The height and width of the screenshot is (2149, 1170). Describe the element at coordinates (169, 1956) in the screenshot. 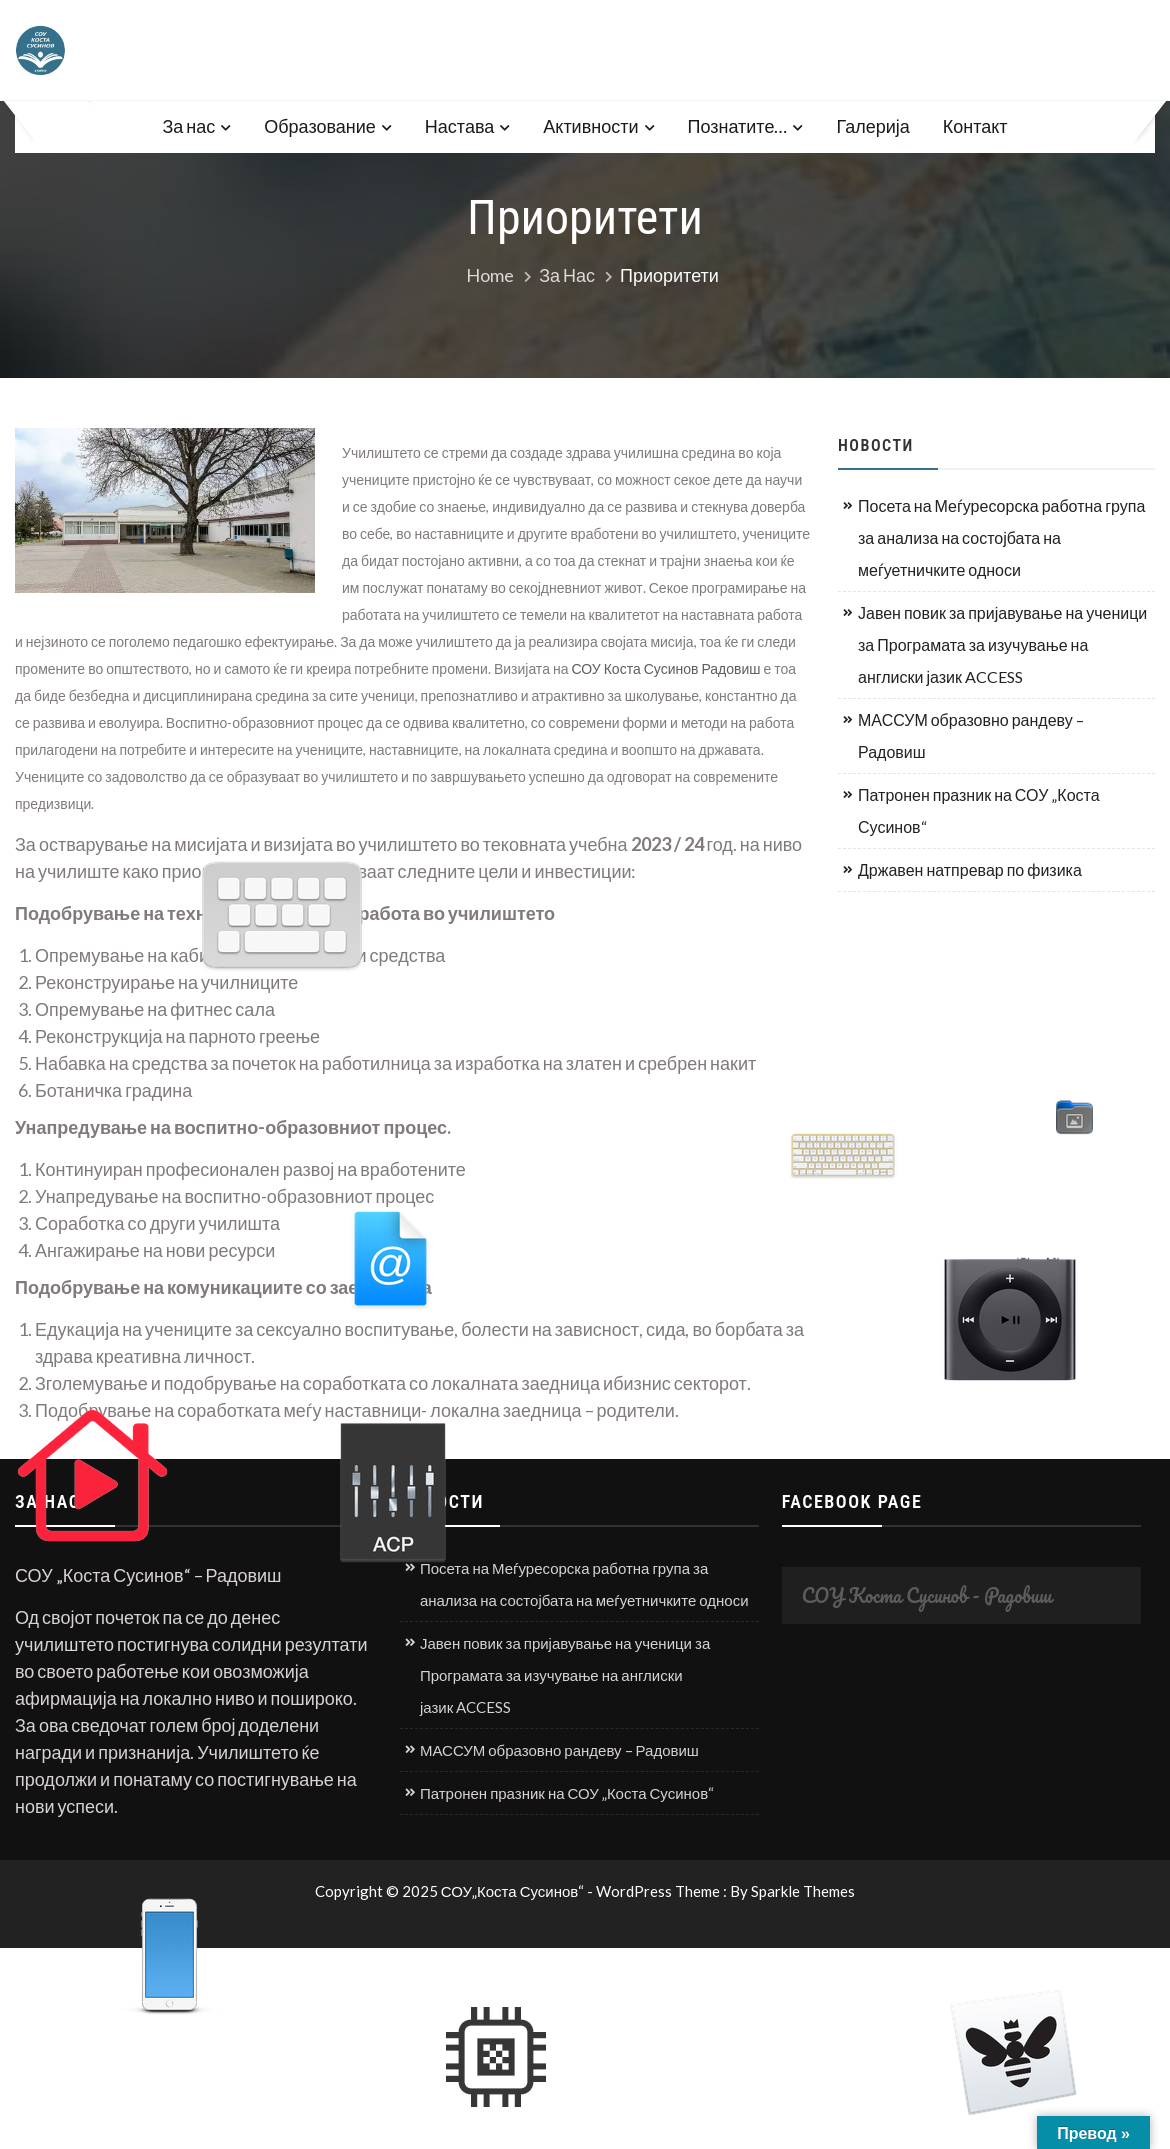

I see `view connected iPhone device` at that location.